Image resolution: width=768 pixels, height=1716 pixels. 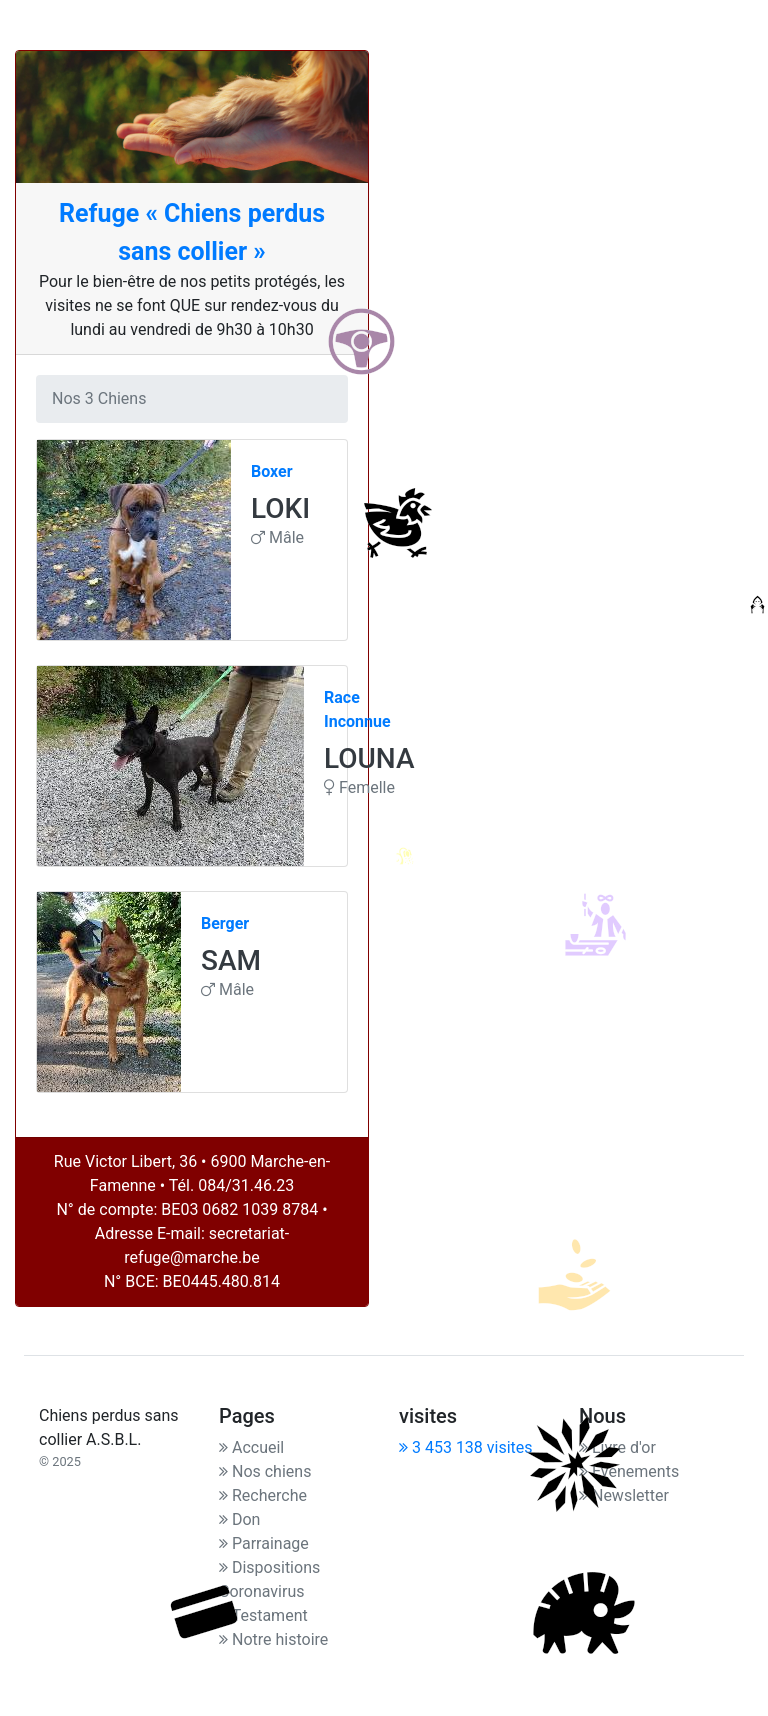 What do you see at coordinates (573, 1463) in the screenshot?
I see `shatter or break an object` at bounding box center [573, 1463].